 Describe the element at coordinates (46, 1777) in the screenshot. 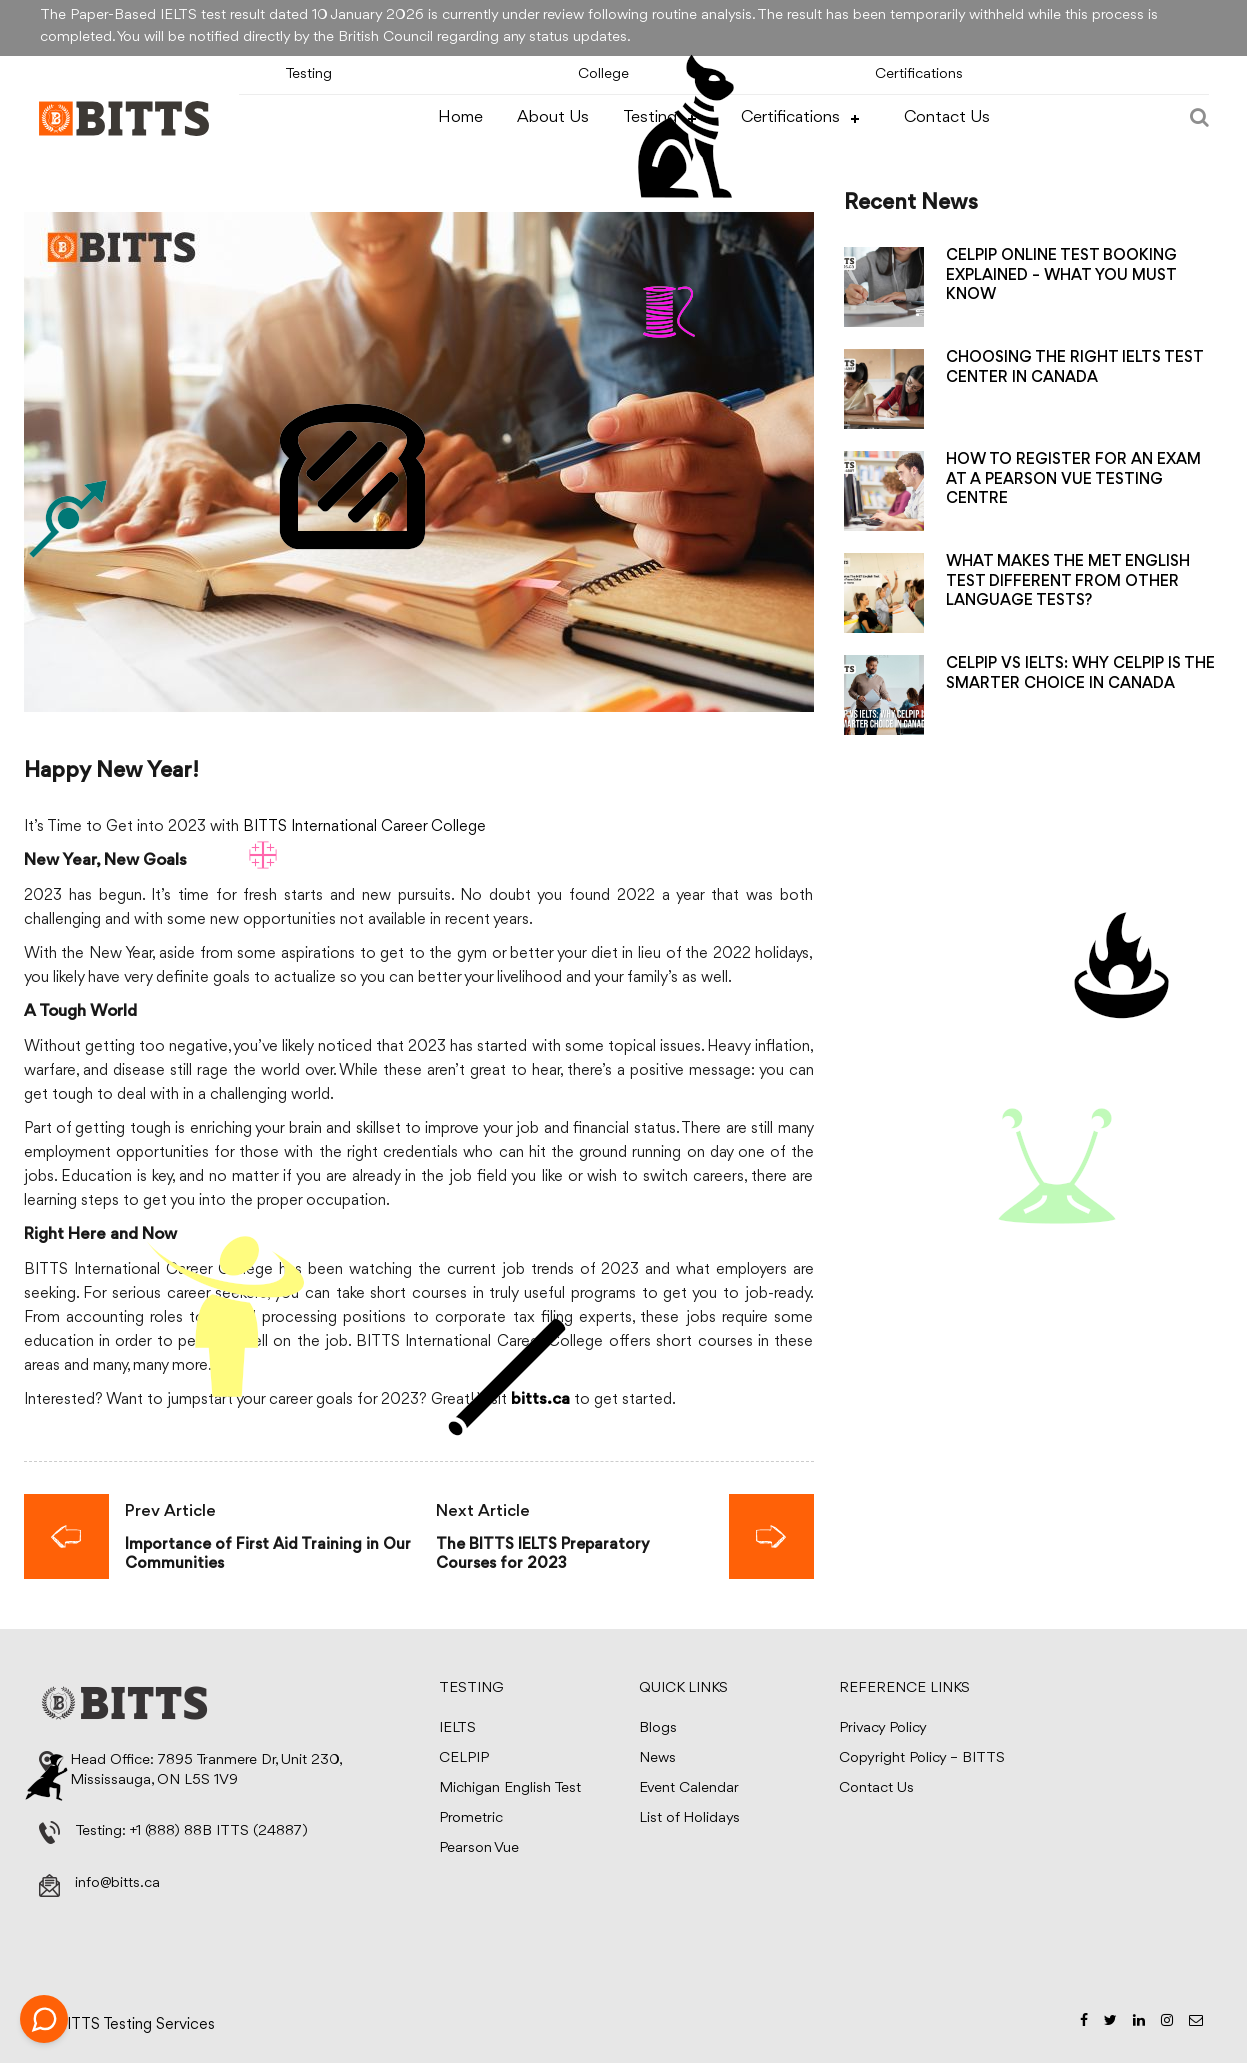

I see `select rogue or assassin character class` at that location.